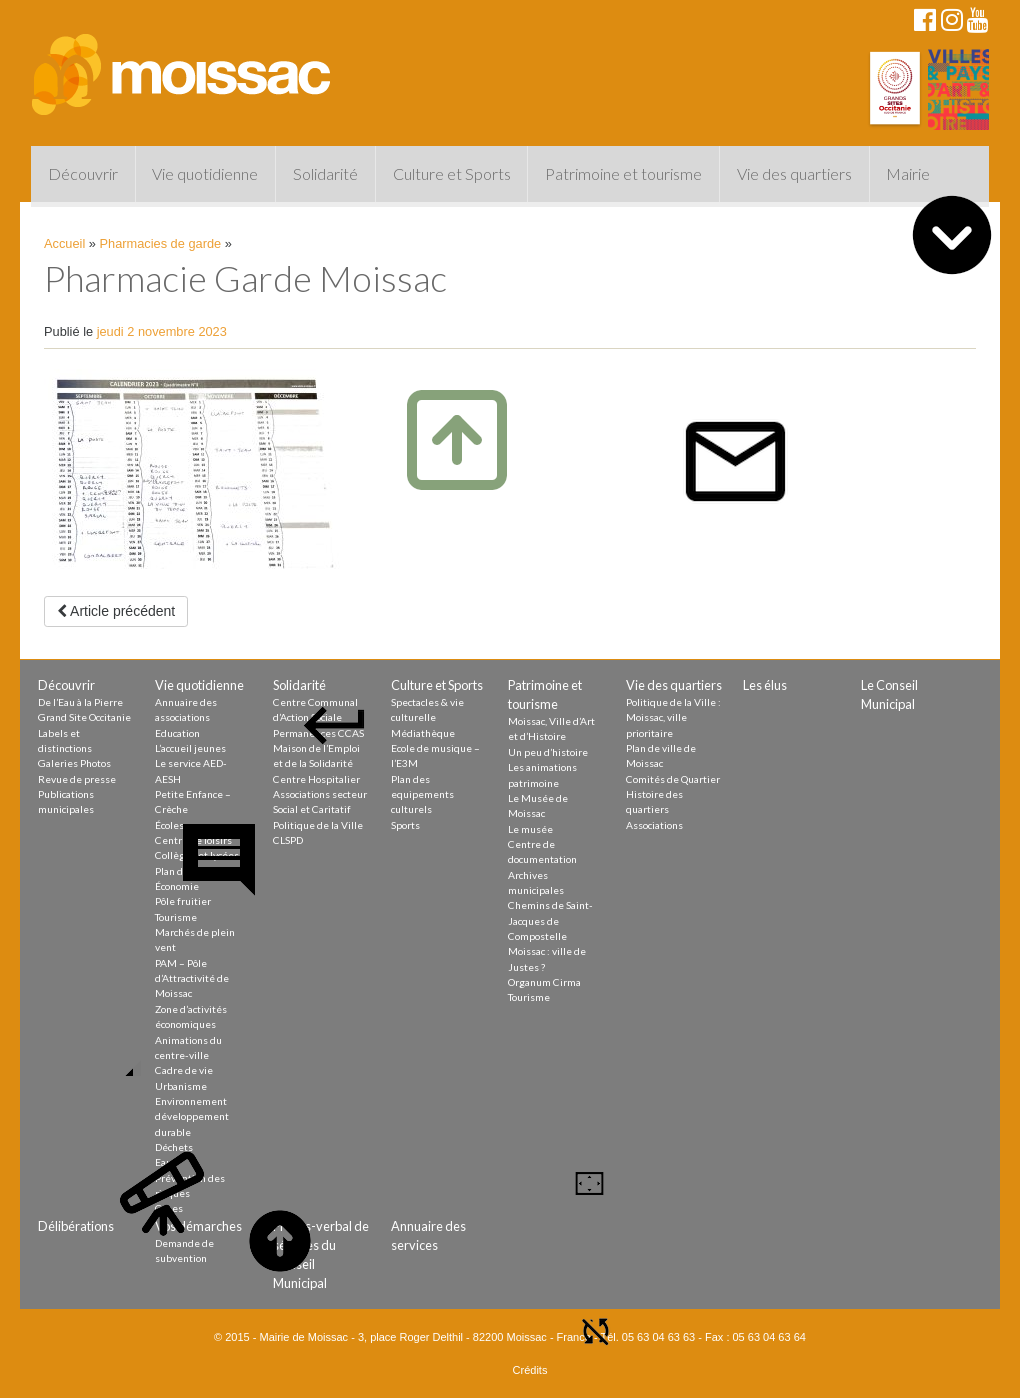 This screenshot has height=1398, width=1020. I want to click on open your inbox or email messages, so click(735, 461).